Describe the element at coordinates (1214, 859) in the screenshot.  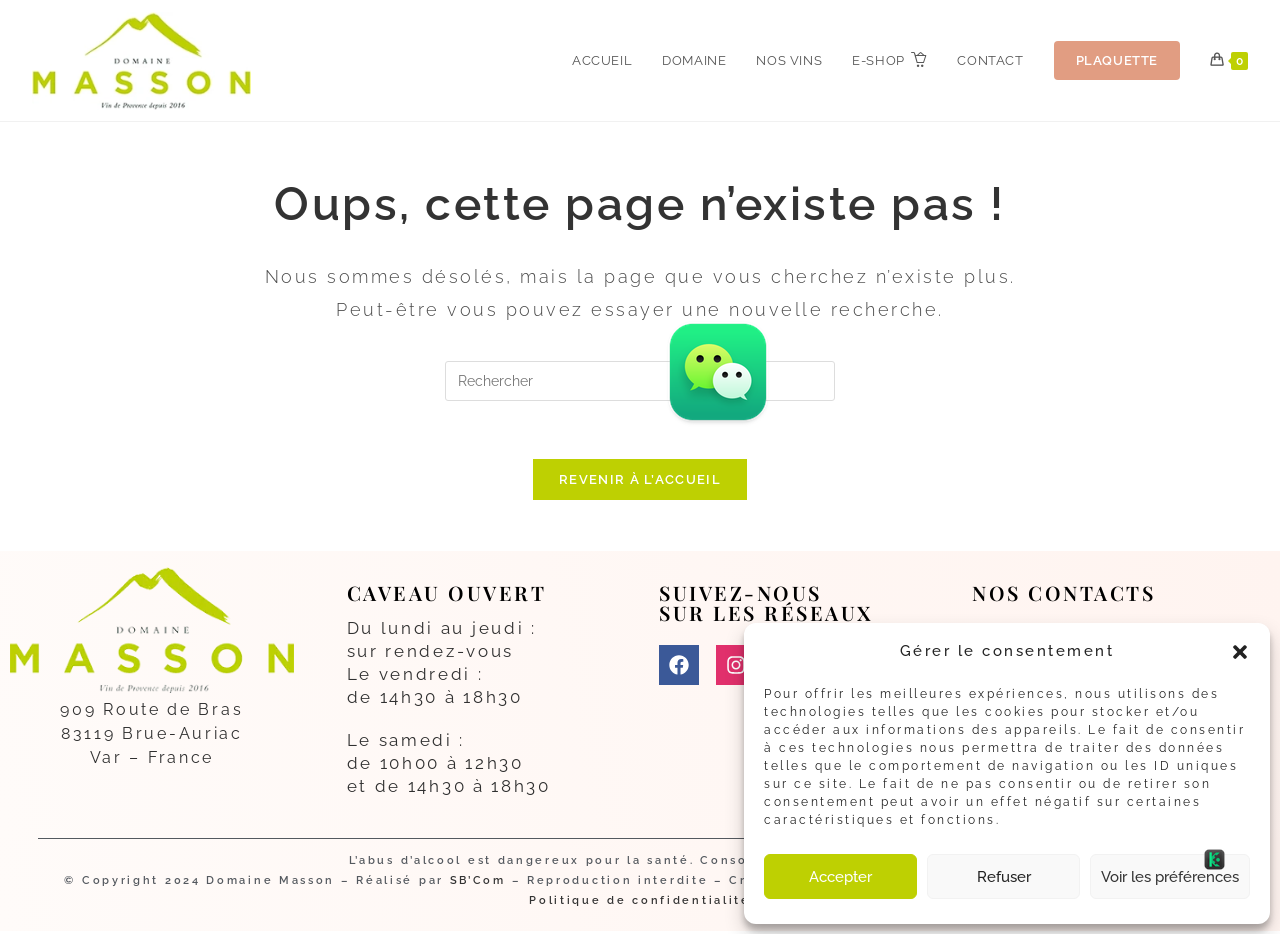
I see `open cachyos kernel manager` at that location.